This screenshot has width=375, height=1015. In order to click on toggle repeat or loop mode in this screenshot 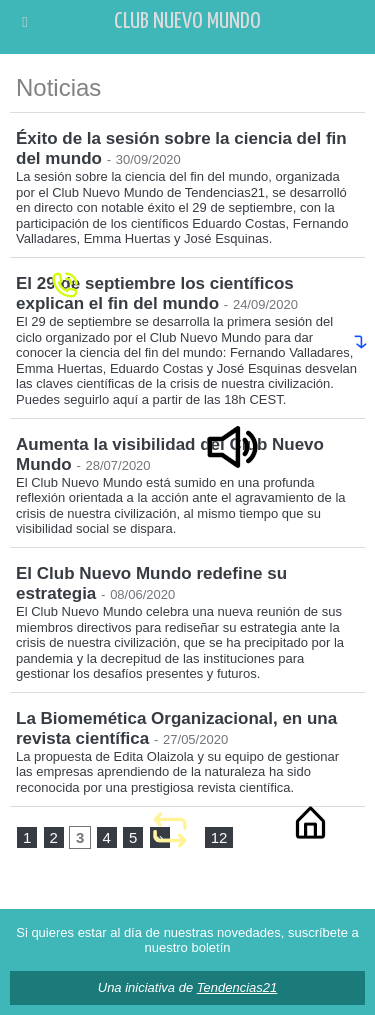, I will do `click(170, 830)`.